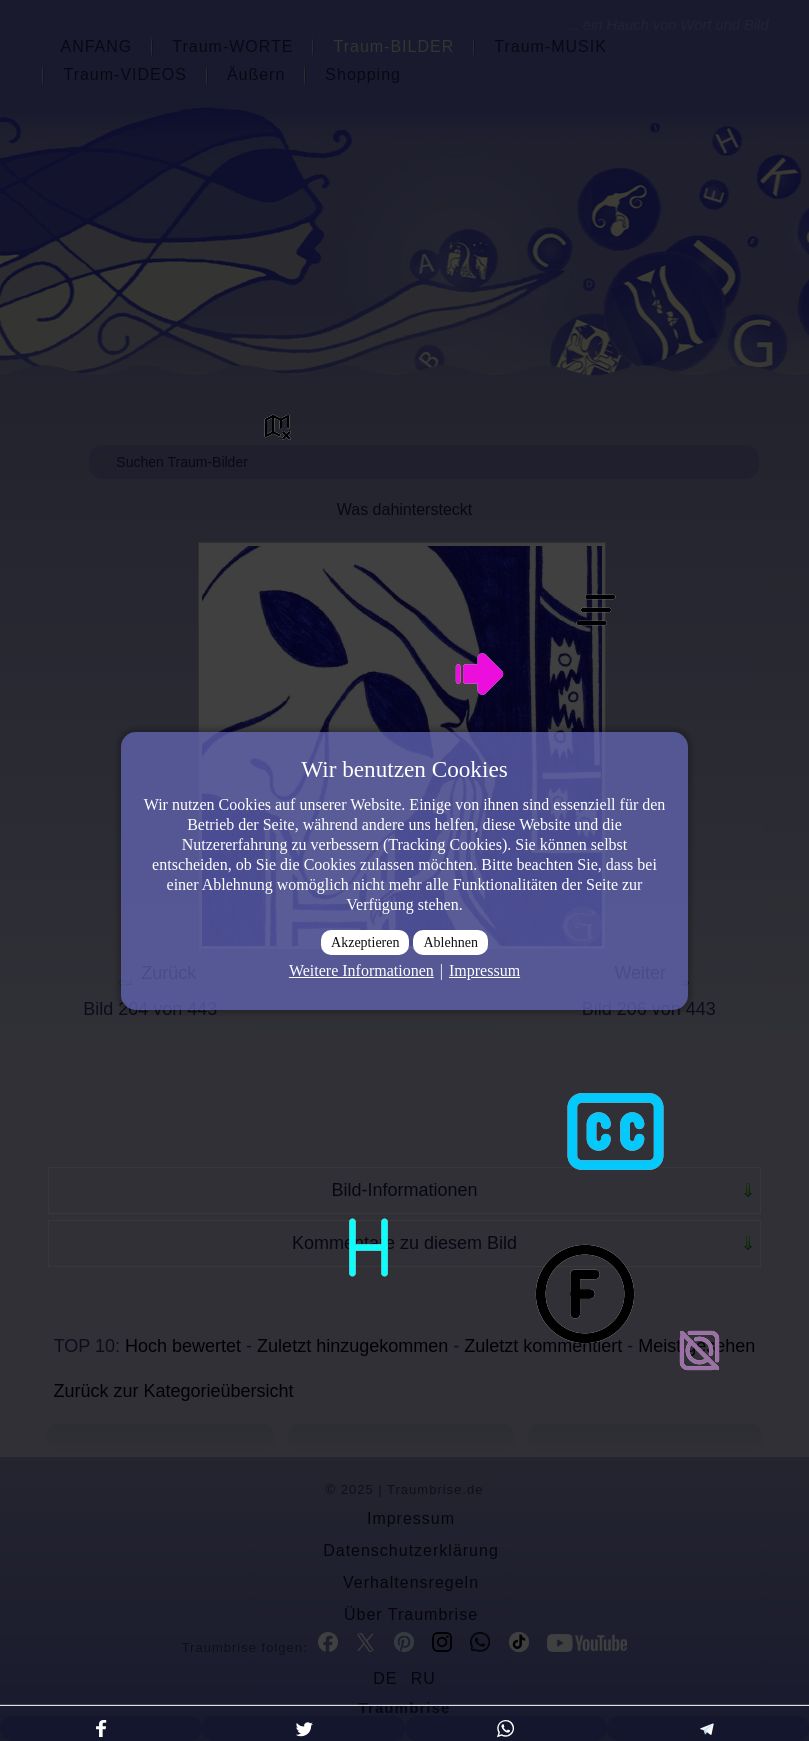 This screenshot has width=809, height=1741. Describe the element at coordinates (585, 1294) in the screenshot. I see `facebook shortcut or social sharing` at that location.